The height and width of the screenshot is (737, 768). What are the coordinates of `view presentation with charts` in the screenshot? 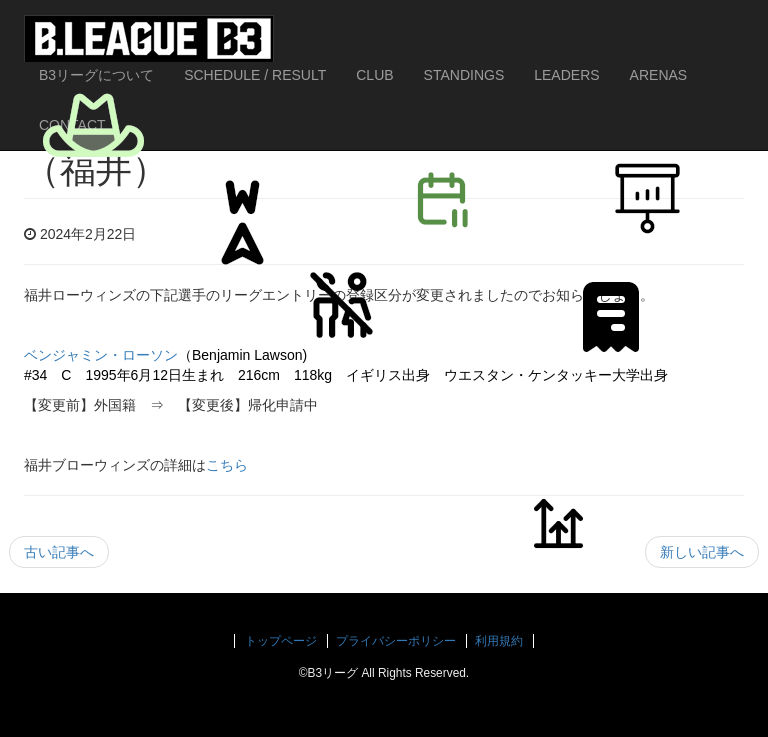 It's located at (647, 193).